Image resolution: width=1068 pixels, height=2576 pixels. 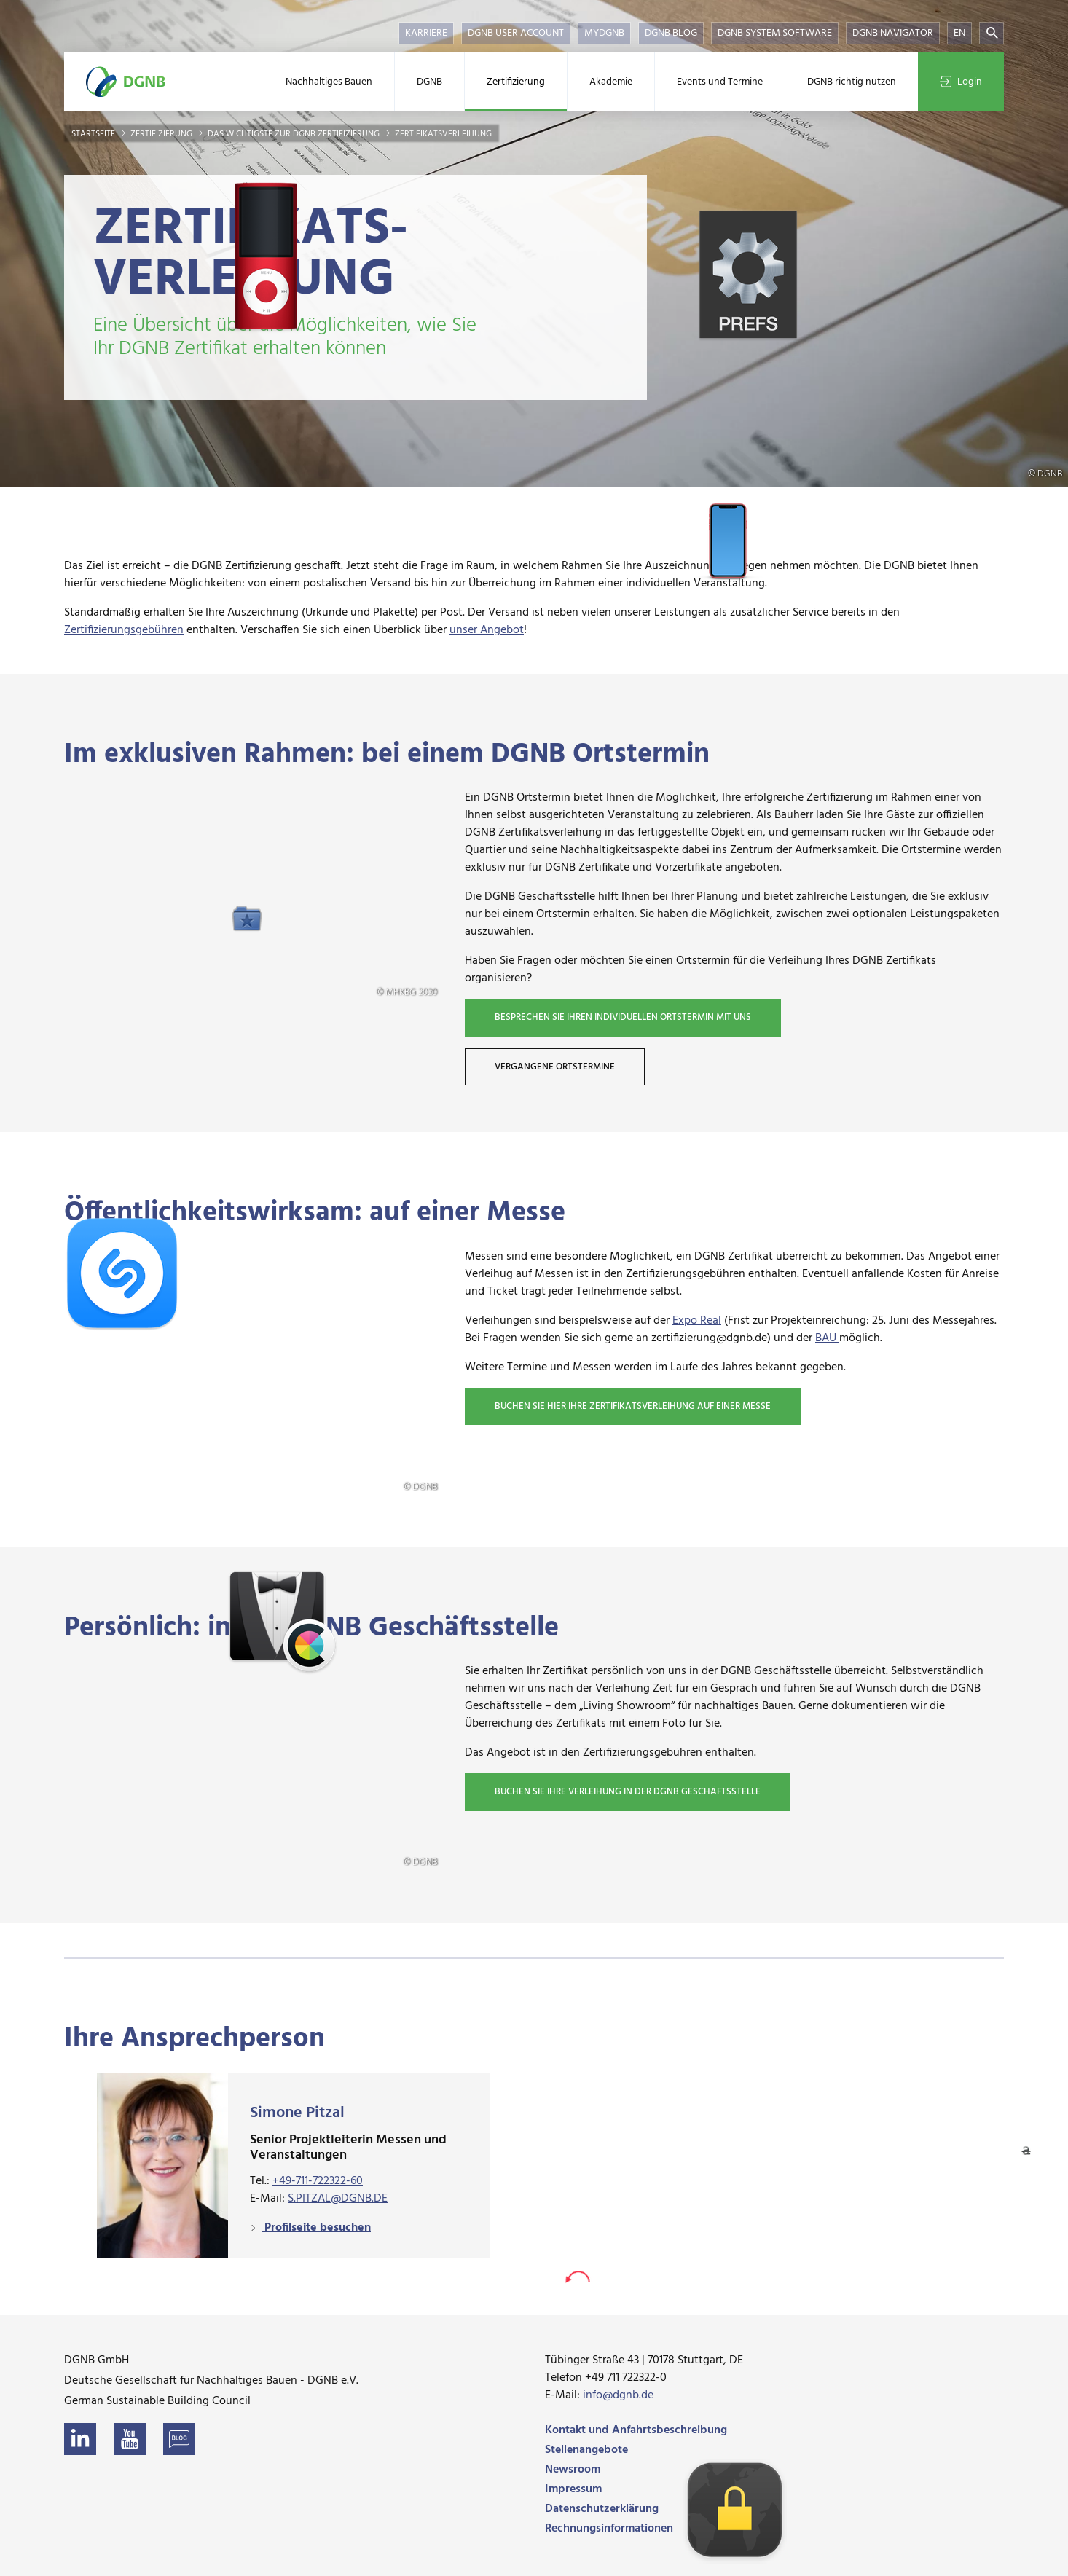 What do you see at coordinates (283, 1622) in the screenshot?
I see `launch display calibrator tool` at bounding box center [283, 1622].